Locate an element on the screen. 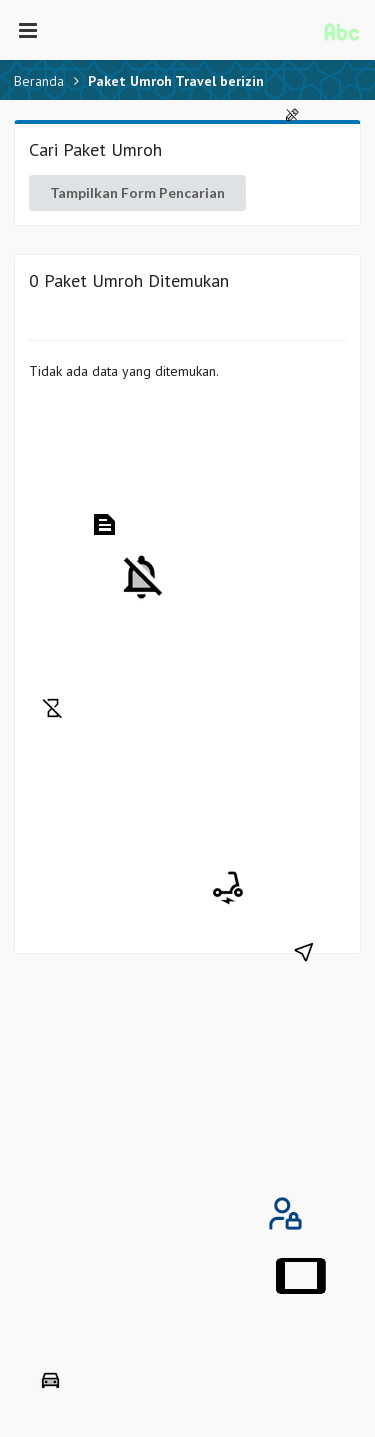 This screenshot has height=1437, width=375. view text document or note is located at coordinates (105, 525).